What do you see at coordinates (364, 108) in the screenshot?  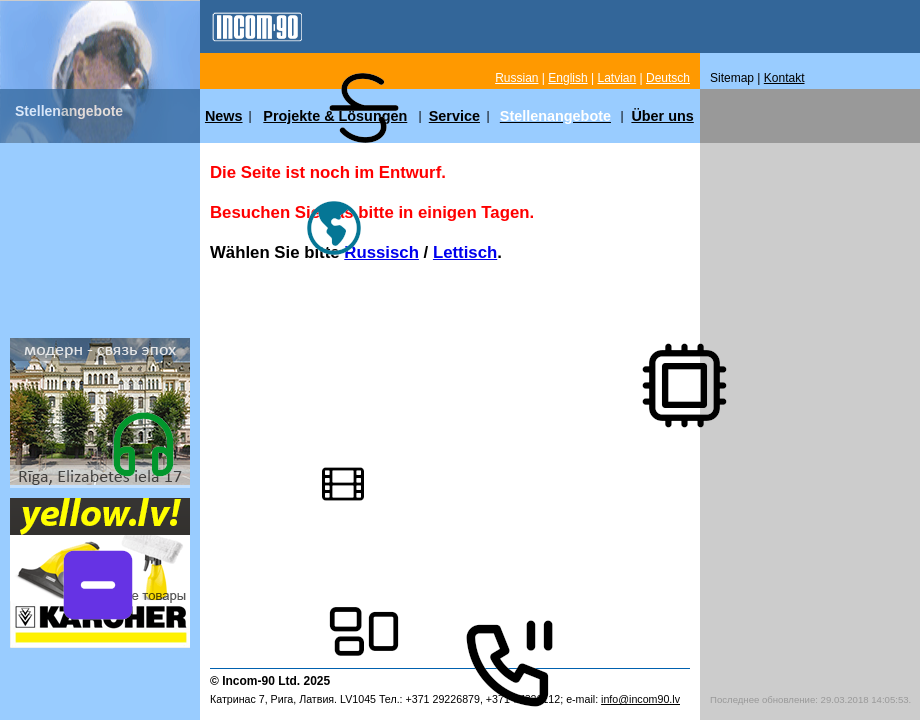 I see `apply strikethrough formatting to selected text` at bounding box center [364, 108].